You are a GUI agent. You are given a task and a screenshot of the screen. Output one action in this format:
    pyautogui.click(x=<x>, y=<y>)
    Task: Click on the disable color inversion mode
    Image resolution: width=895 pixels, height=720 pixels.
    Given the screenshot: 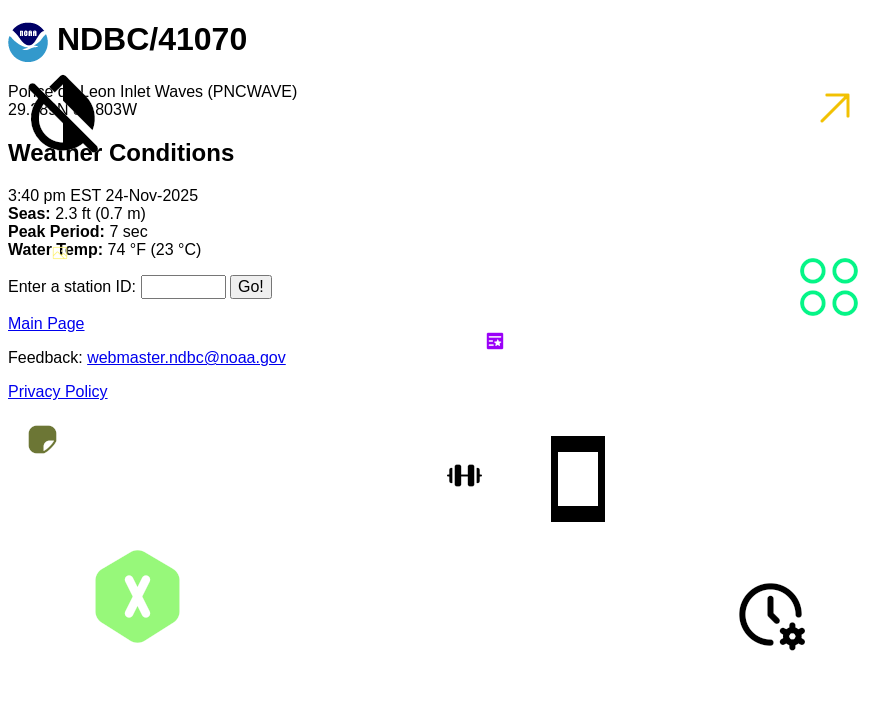 What is the action you would take?
    pyautogui.click(x=63, y=112)
    